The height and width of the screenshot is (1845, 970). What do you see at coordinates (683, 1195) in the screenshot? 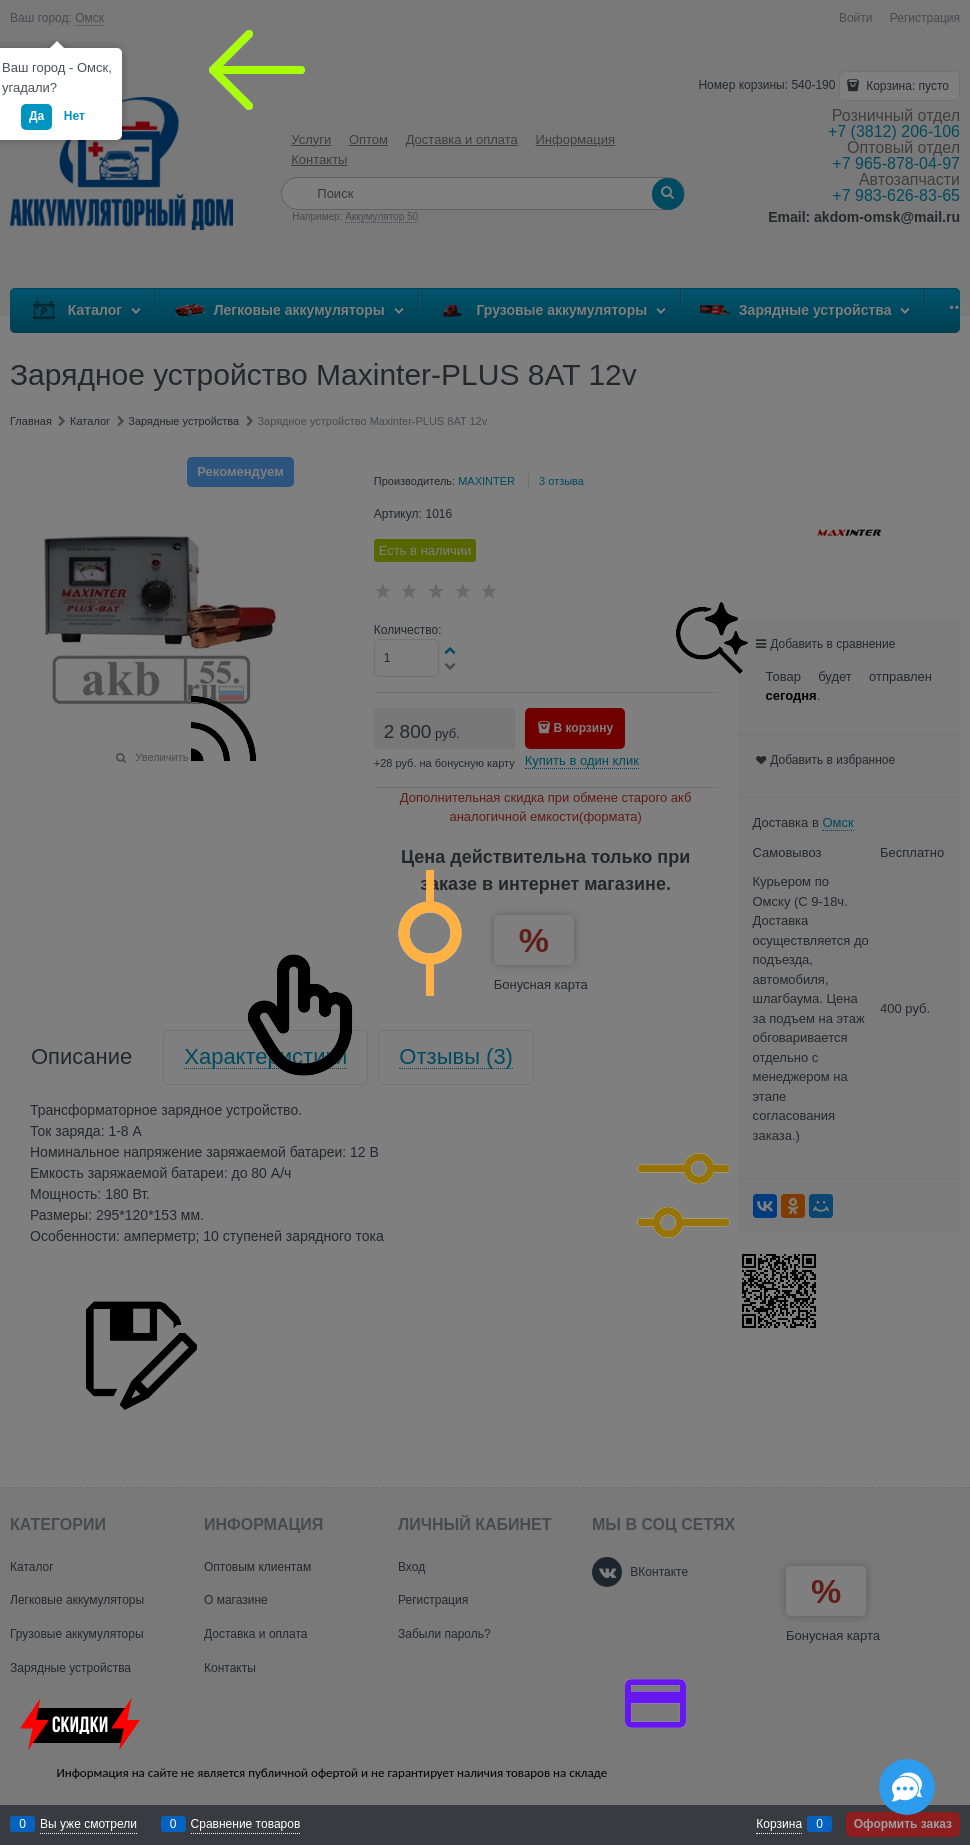
I see `open settings or preferences` at bounding box center [683, 1195].